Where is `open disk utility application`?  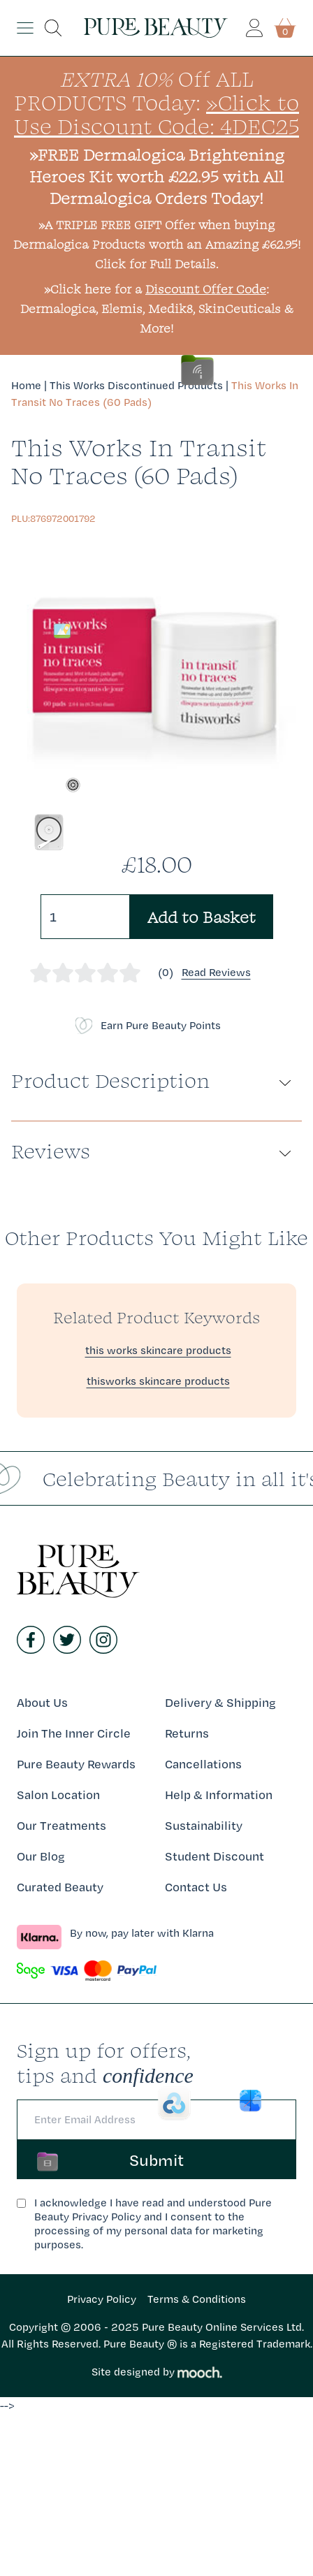 open disk utility application is located at coordinates (49, 832).